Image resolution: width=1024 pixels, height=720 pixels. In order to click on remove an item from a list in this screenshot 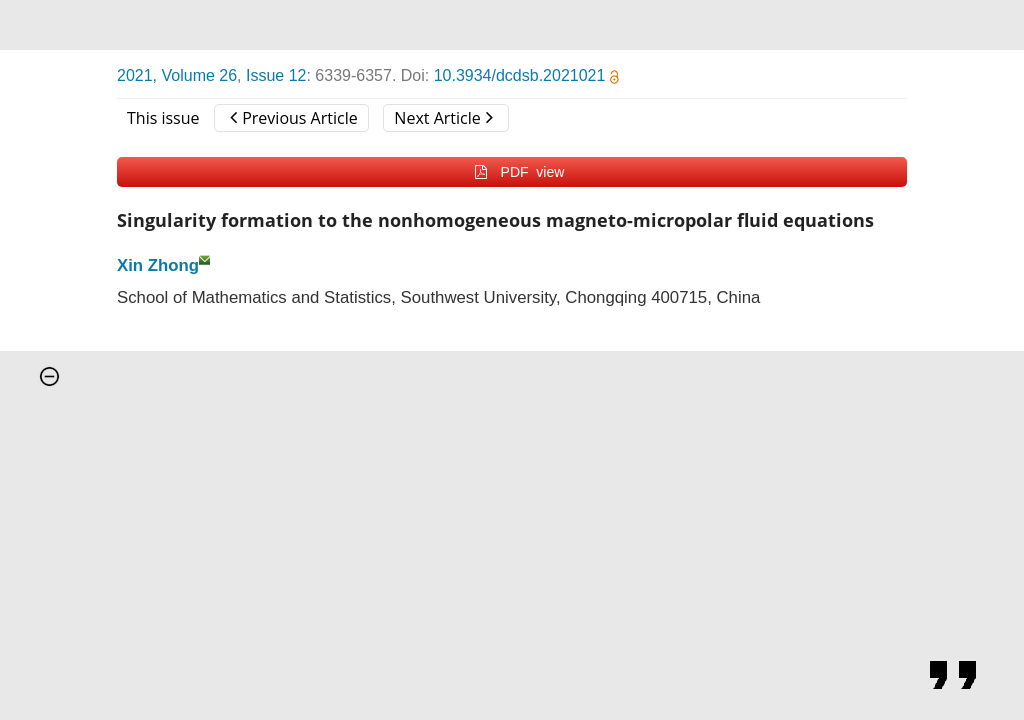, I will do `click(49, 376)`.